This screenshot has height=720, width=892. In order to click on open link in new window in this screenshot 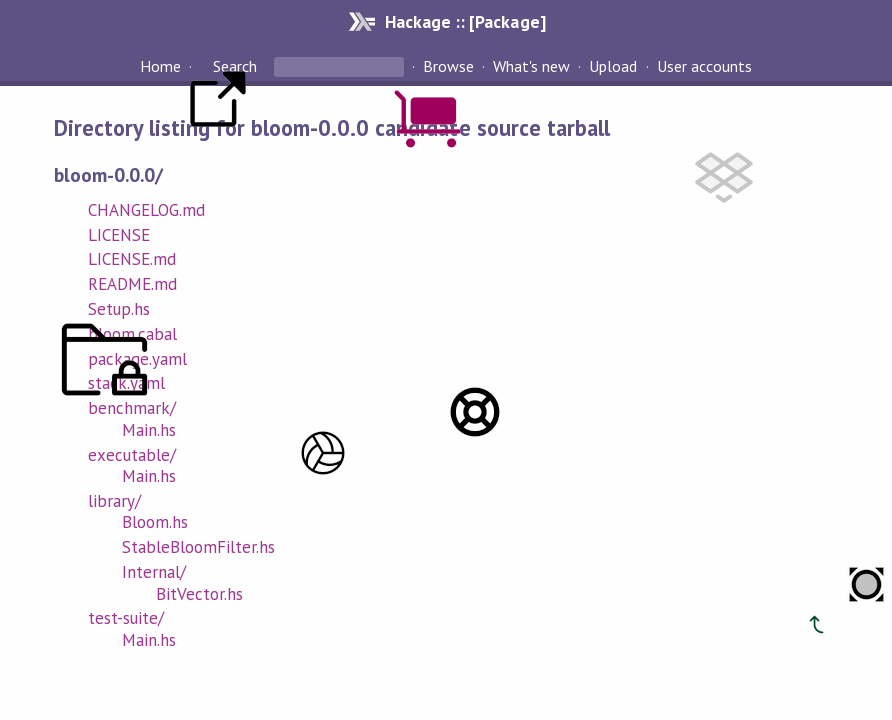, I will do `click(218, 99)`.